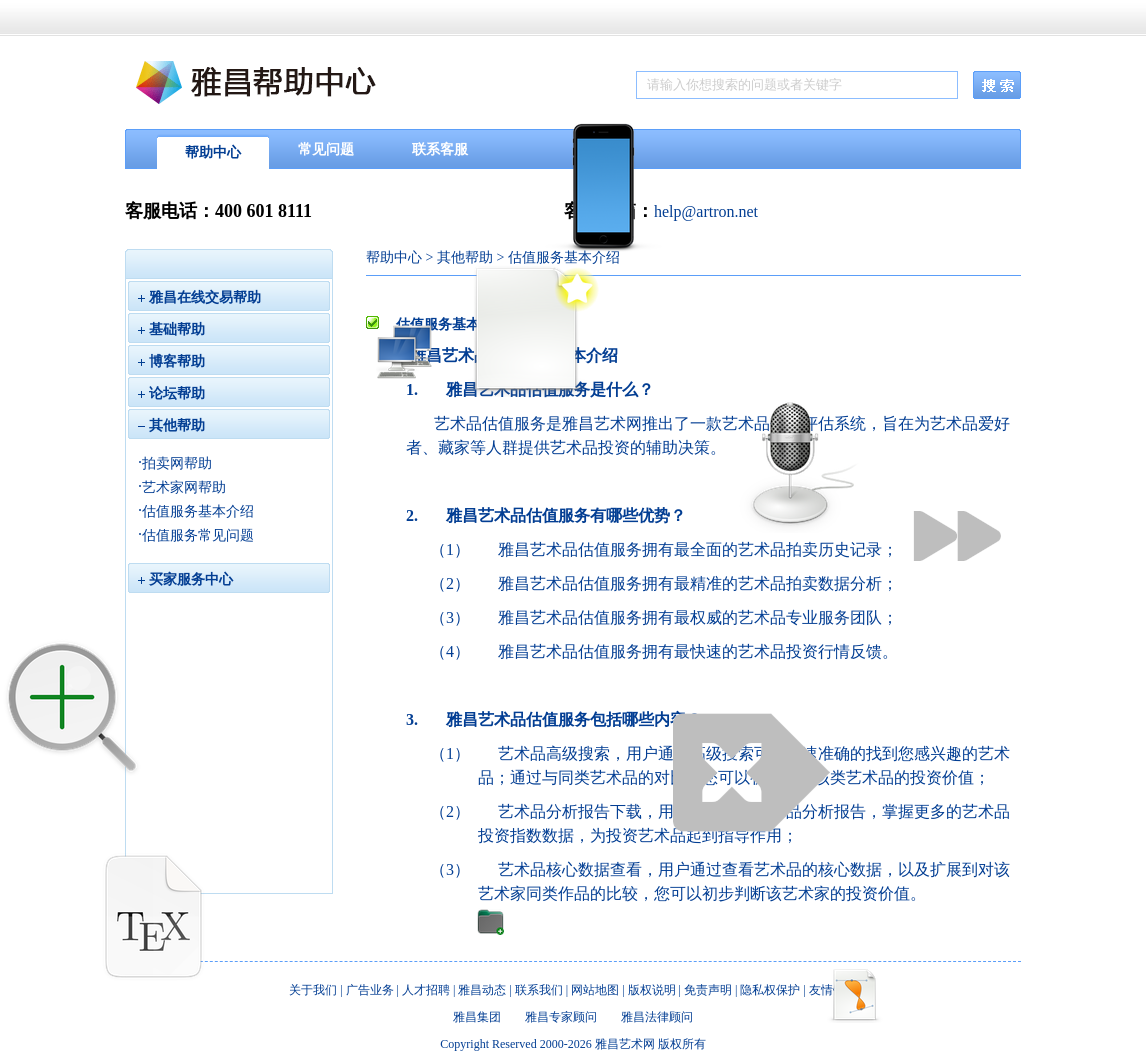 The width and height of the screenshot is (1146, 1058). What do you see at coordinates (855, 994) in the screenshot?
I see `open a vector drawing or illustration file` at bounding box center [855, 994].